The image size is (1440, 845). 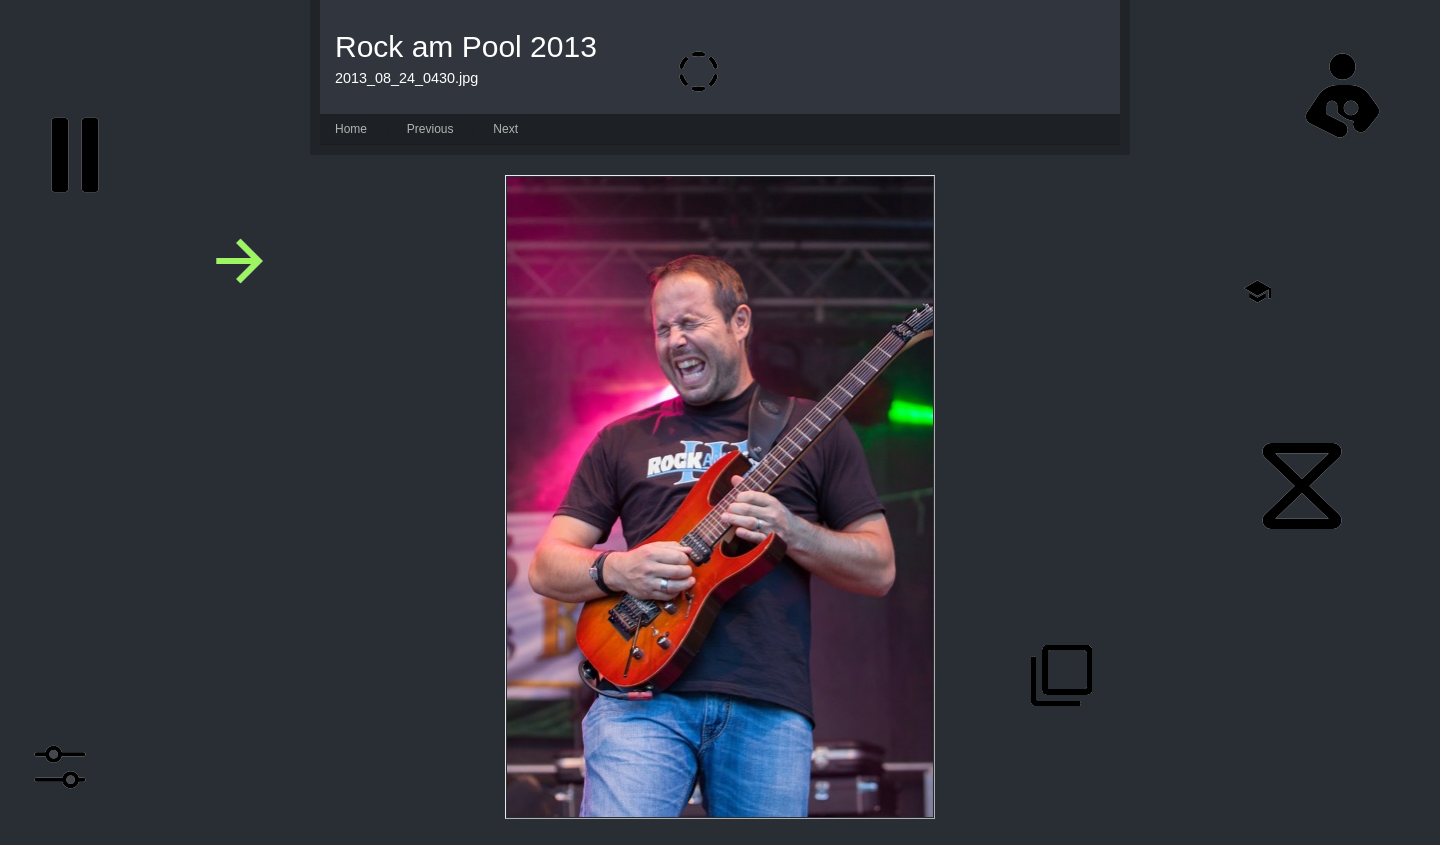 What do you see at coordinates (60, 767) in the screenshot?
I see `adjust settings or preferences` at bounding box center [60, 767].